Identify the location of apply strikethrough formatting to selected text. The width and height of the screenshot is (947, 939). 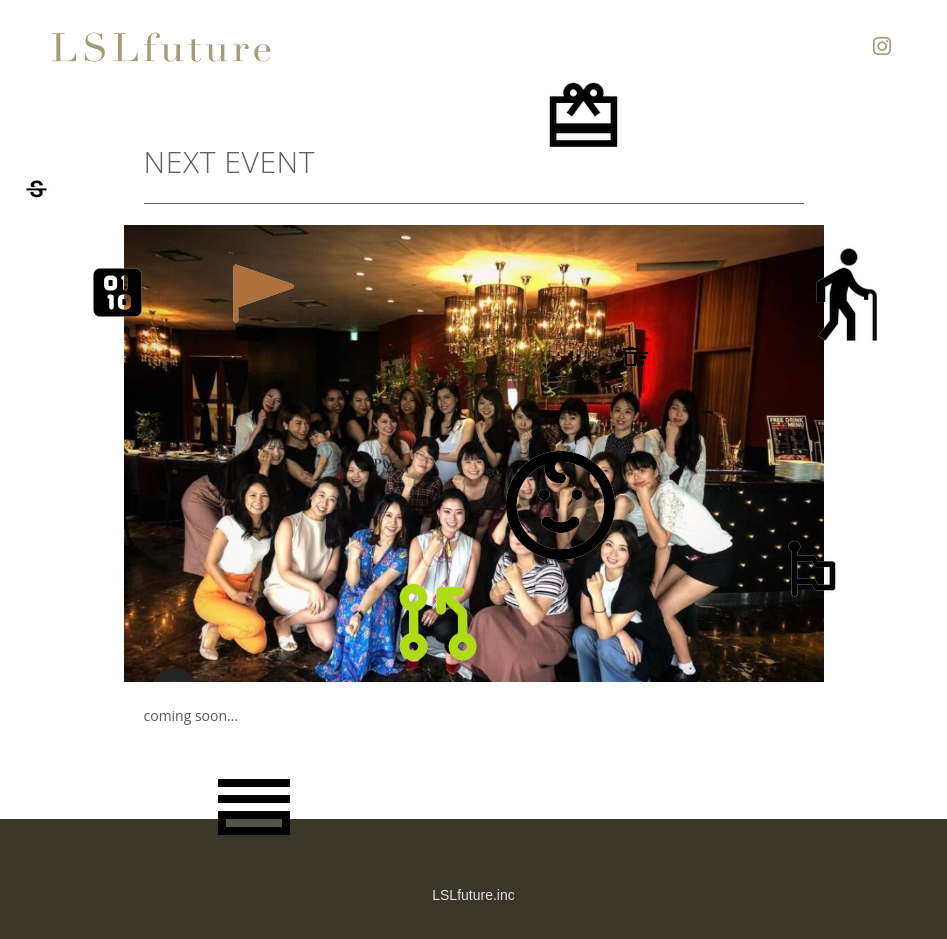
(36, 190).